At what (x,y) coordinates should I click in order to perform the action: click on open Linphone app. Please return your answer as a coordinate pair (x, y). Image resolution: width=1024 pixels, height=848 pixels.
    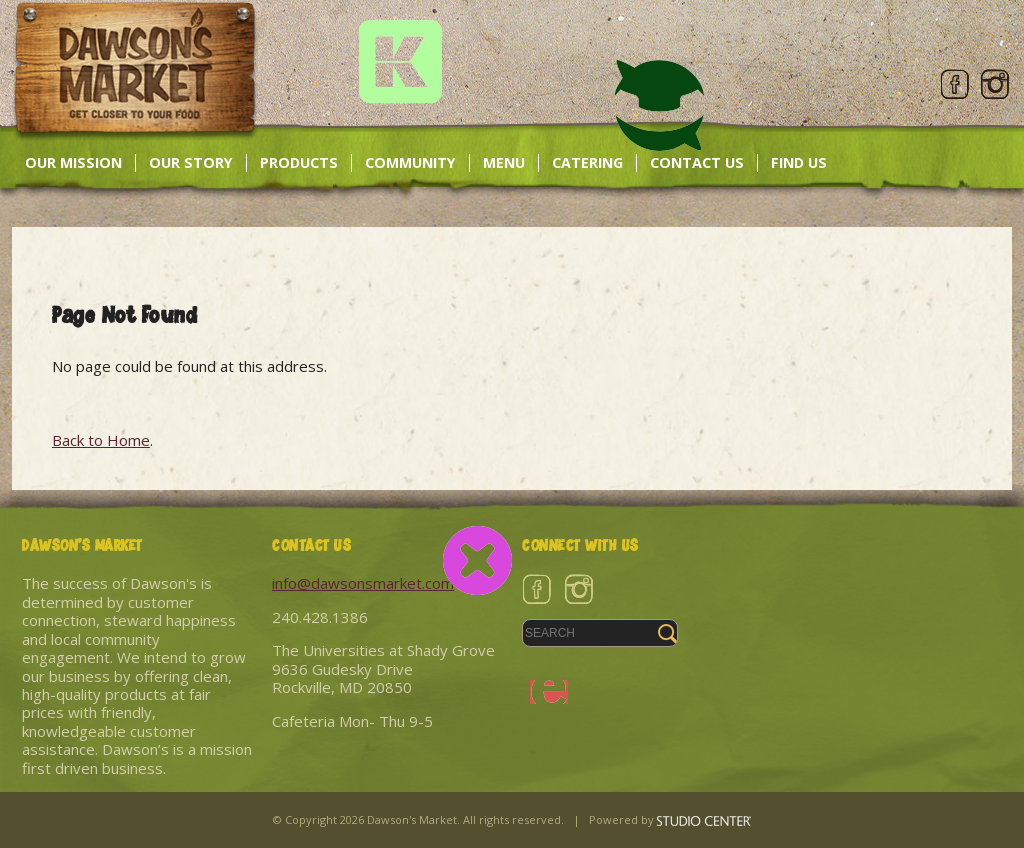
    Looking at the image, I should click on (659, 105).